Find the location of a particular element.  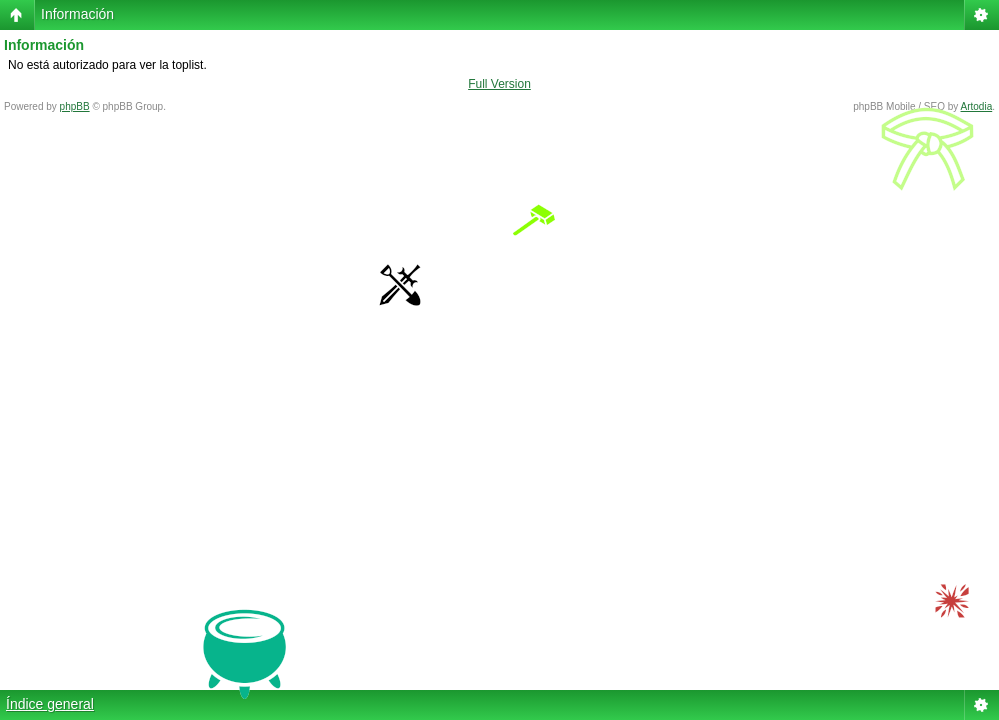

access crafting or potion brewing features is located at coordinates (244, 654).